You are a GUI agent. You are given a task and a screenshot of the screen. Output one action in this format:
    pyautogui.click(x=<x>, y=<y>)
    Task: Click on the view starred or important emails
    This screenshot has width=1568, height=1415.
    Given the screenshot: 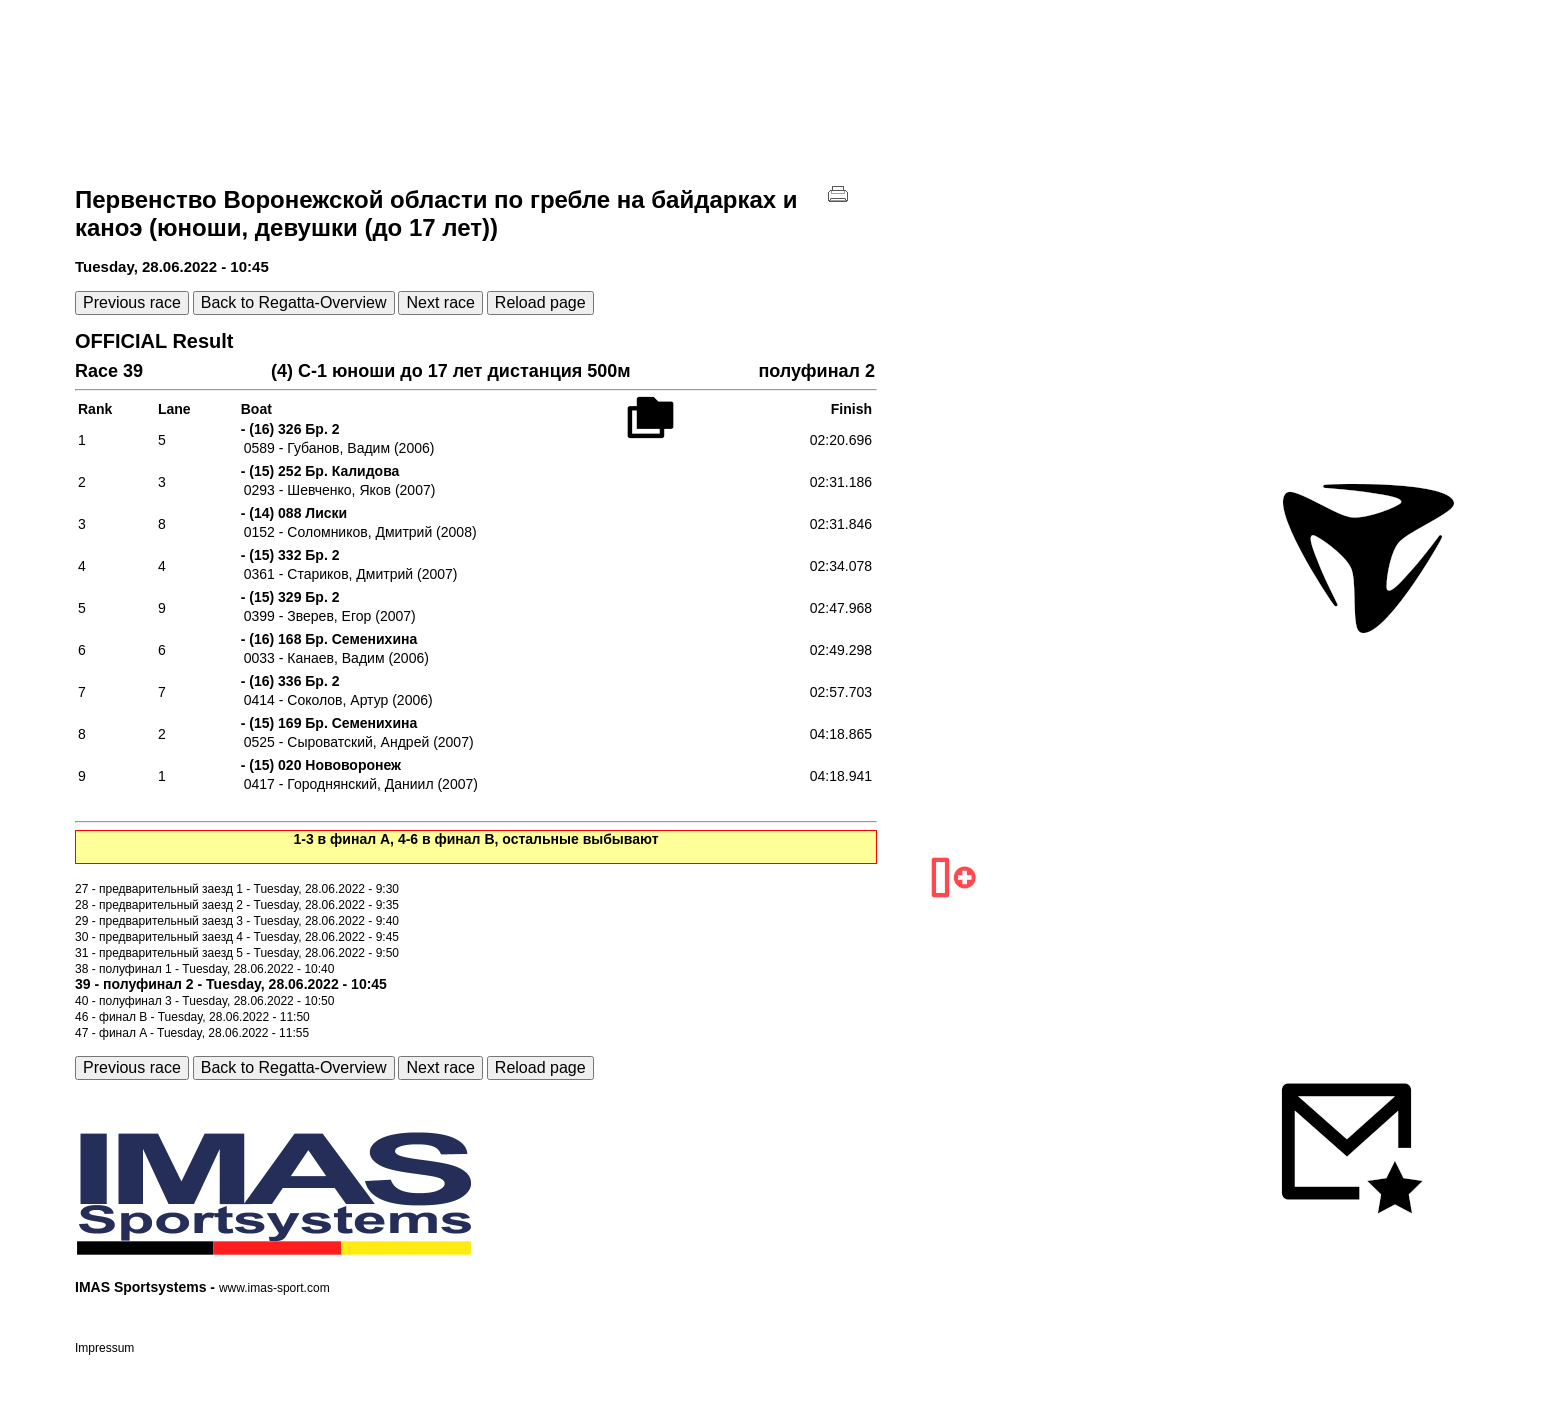 What is the action you would take?
    pyautogui.click(x=1346, y=1141)
    